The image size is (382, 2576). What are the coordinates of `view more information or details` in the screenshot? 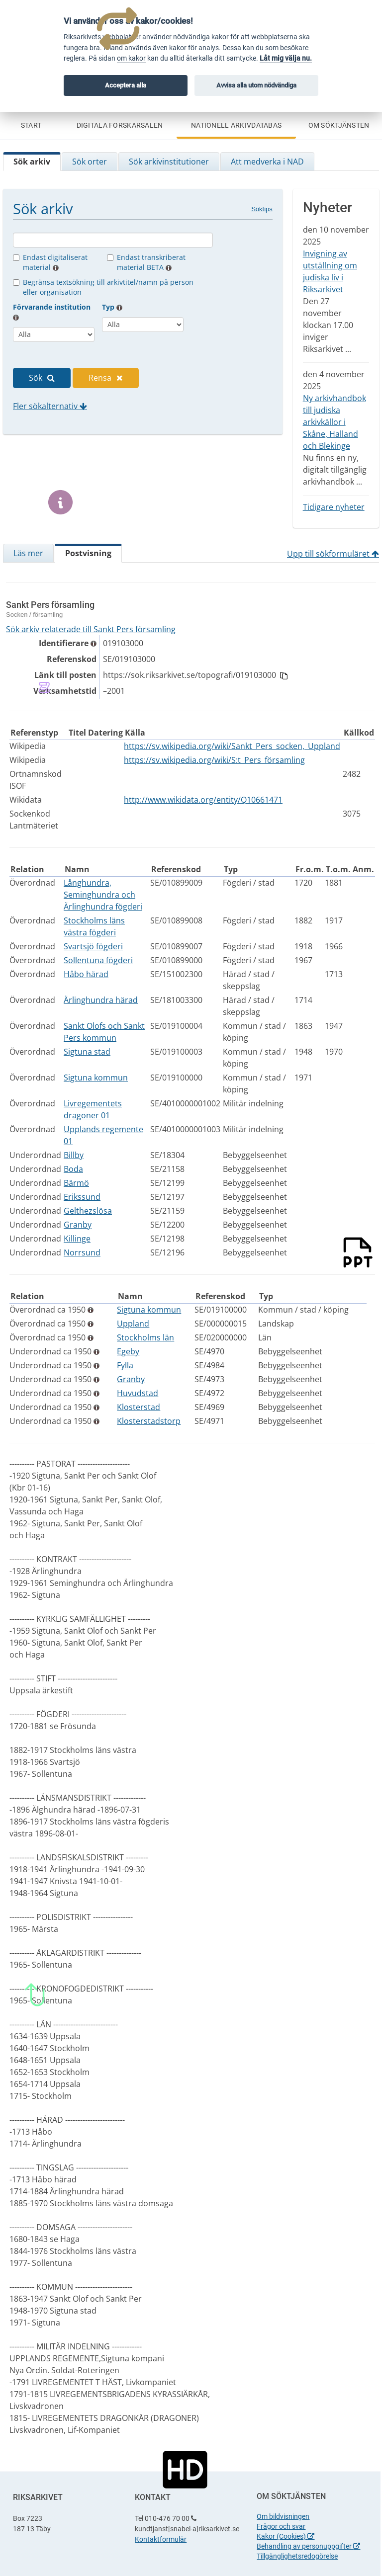 It's located at (60, 502).